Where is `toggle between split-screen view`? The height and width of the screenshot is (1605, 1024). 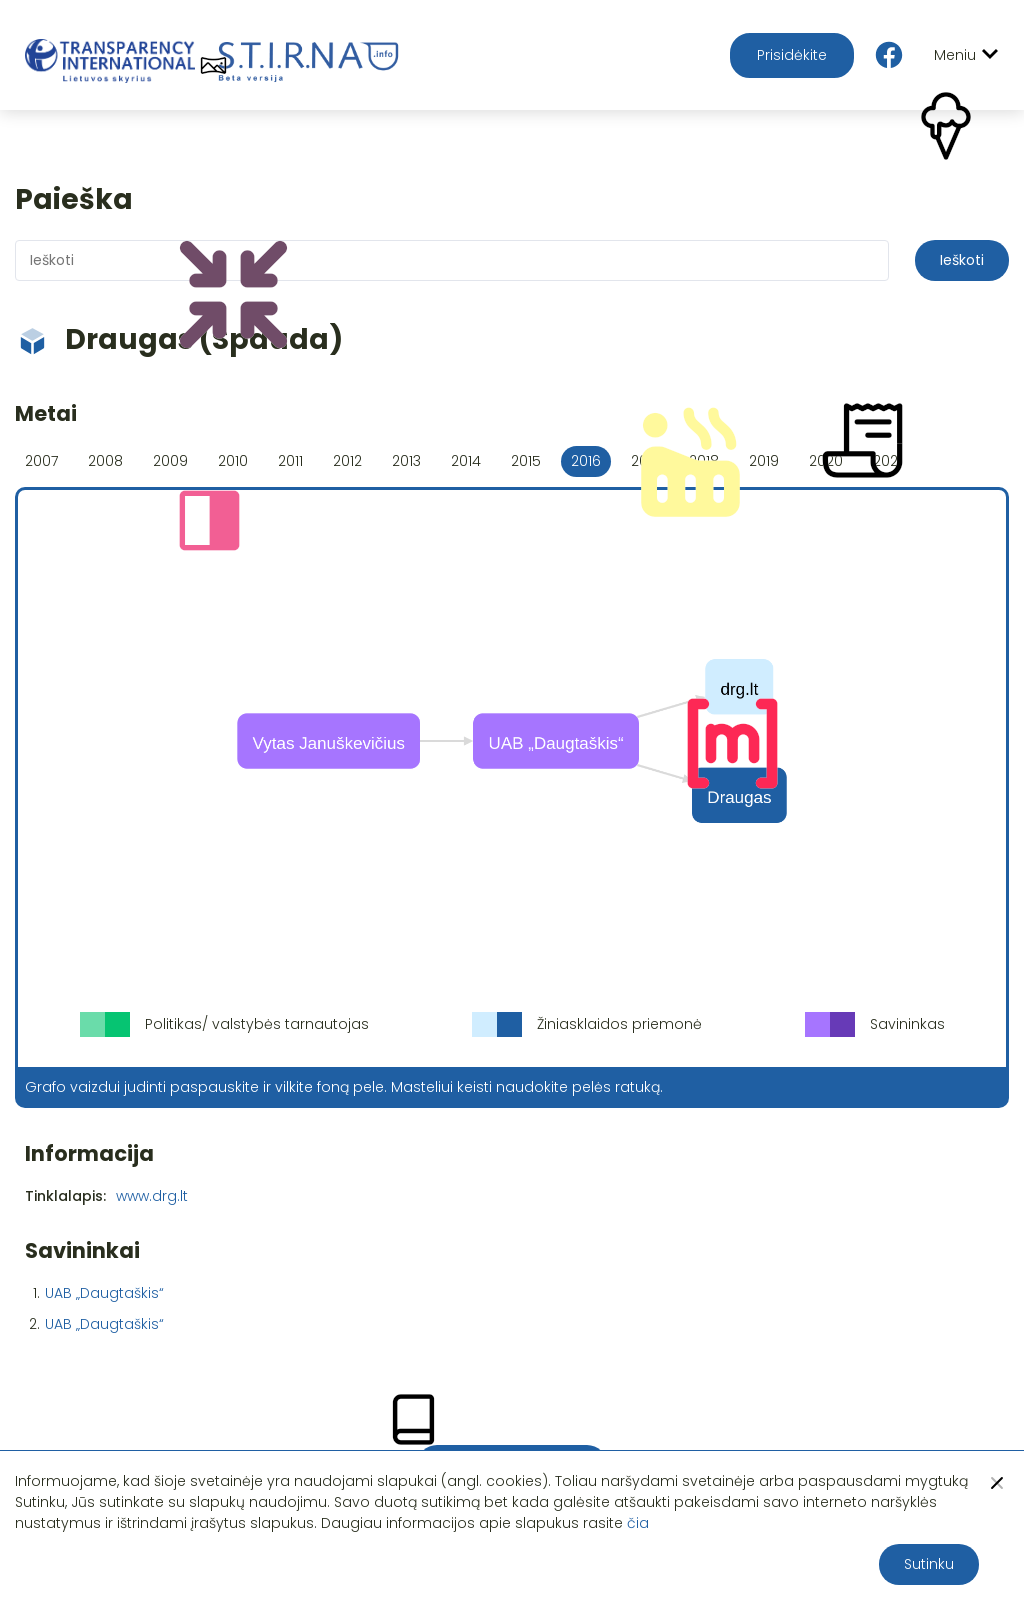 toggle between split-screen view is located at coordinates (209, 520).